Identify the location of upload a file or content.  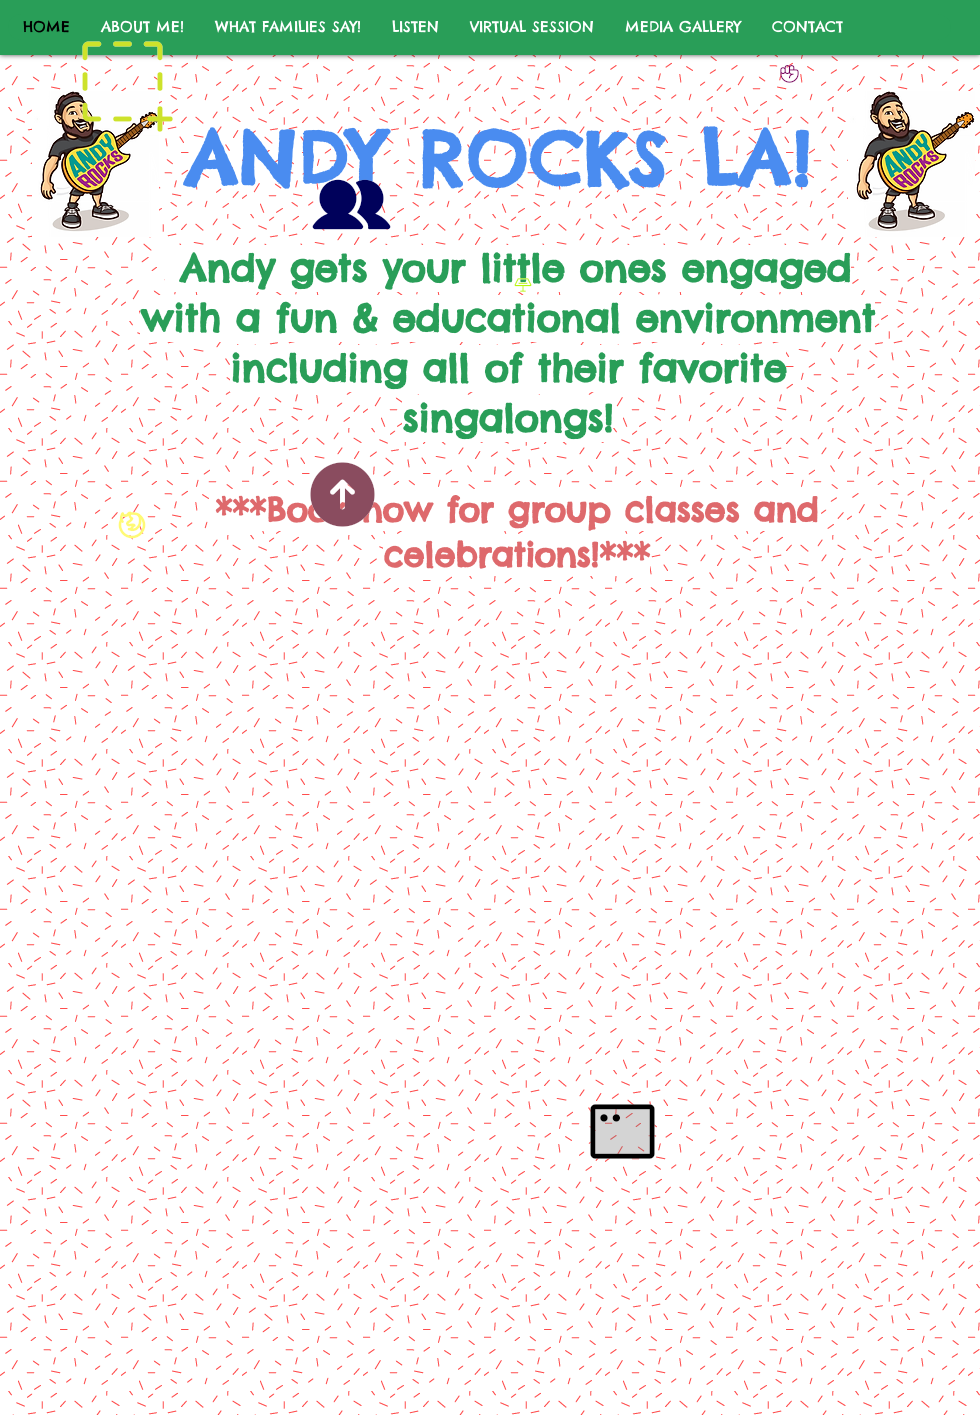
(342, 494).